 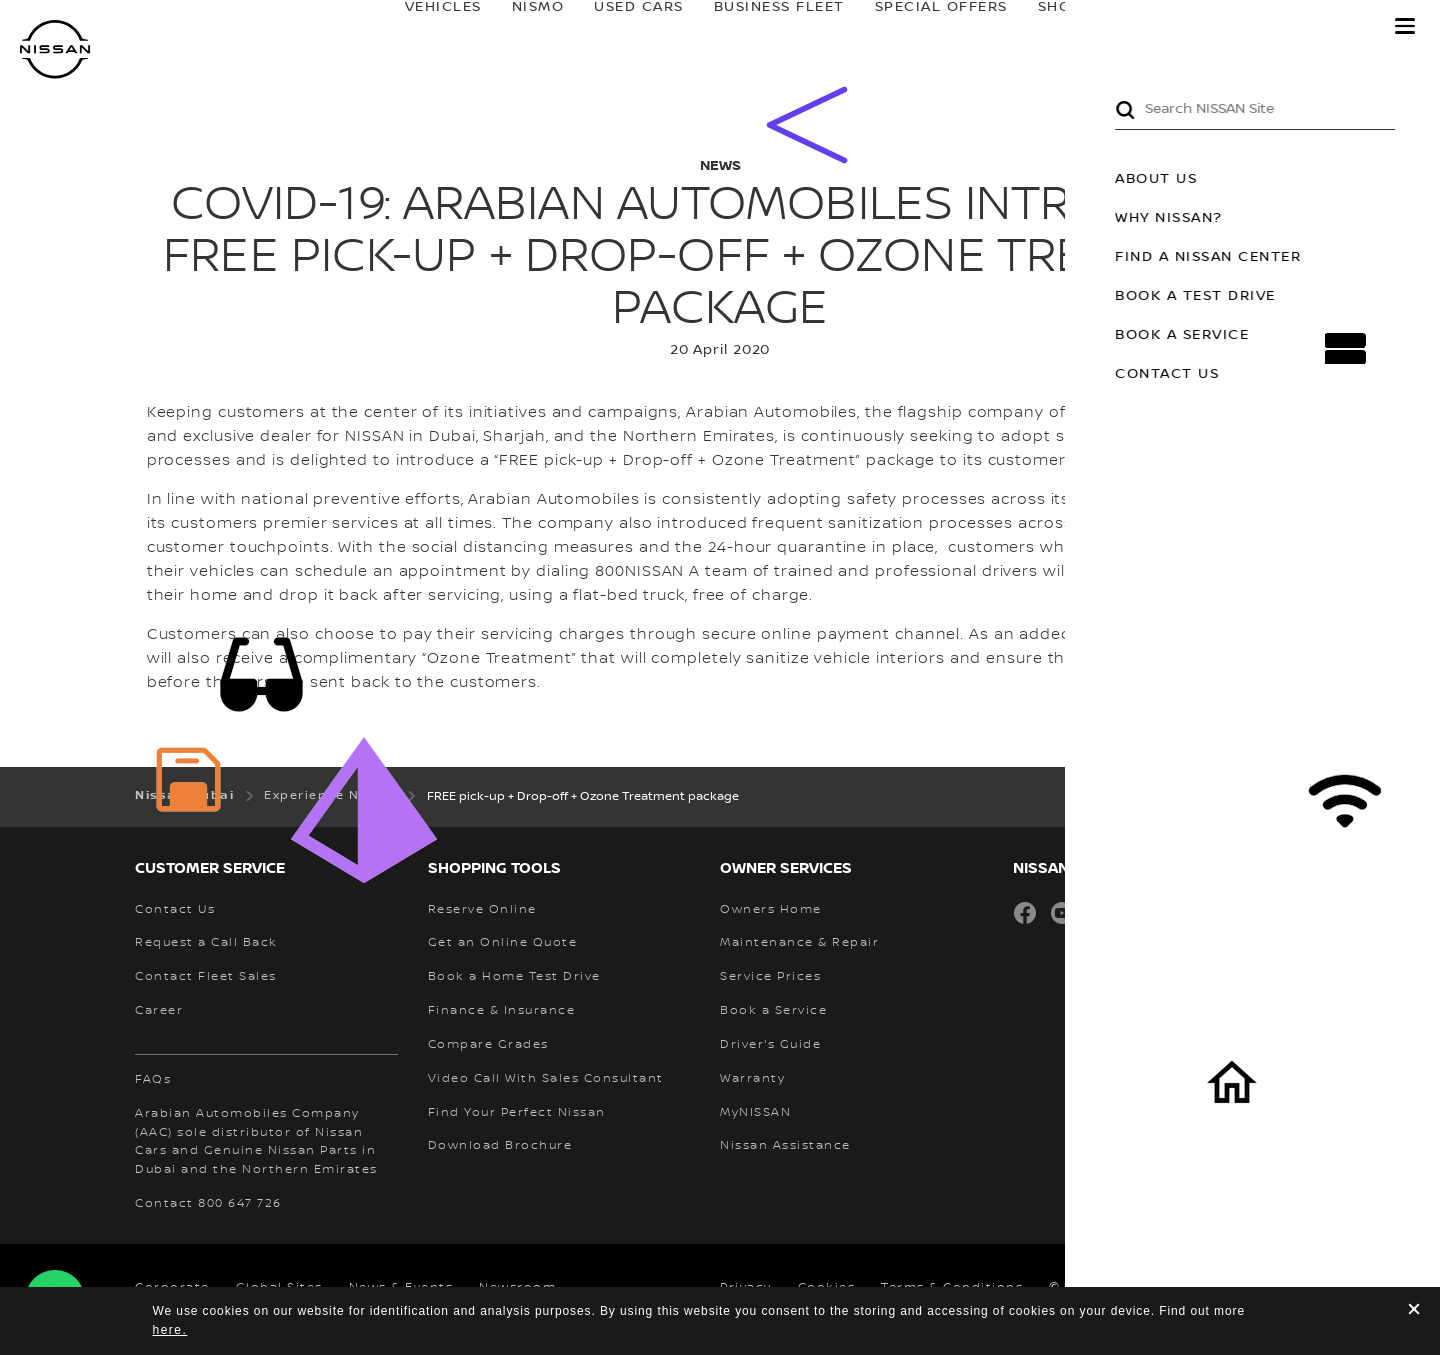 I want to click on save current file or document, so click(x=188, y=779).